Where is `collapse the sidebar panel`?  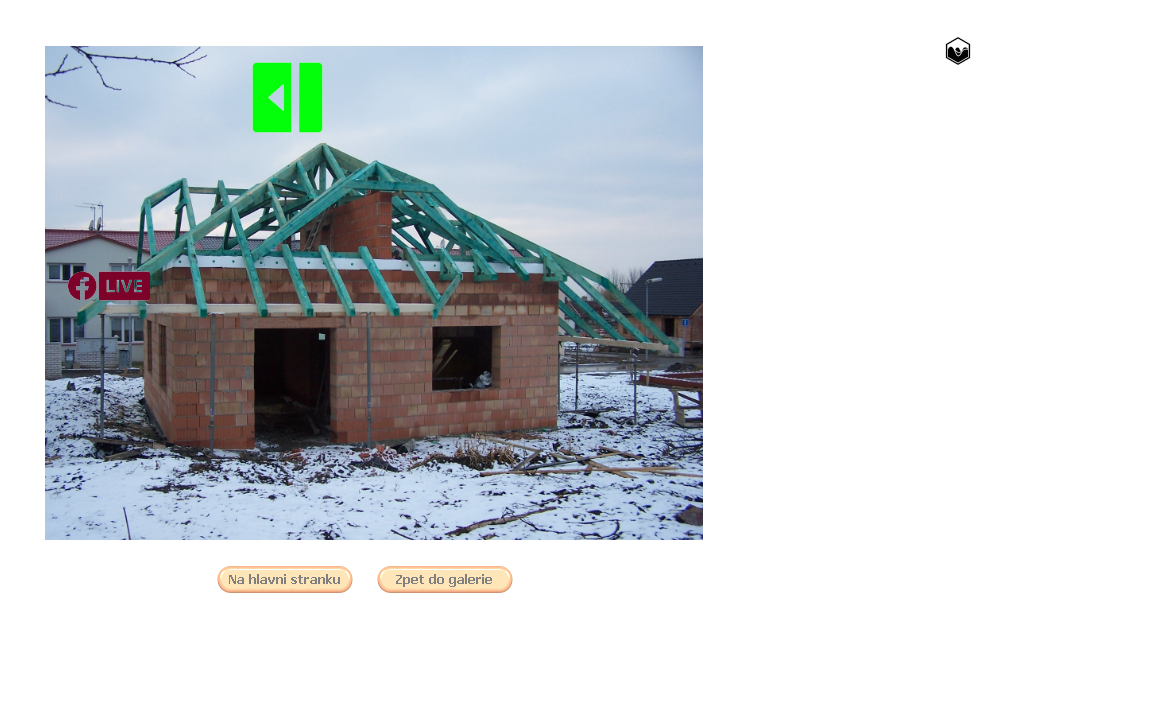 collapse the sidebar panel is located at coordinates (287, 97).